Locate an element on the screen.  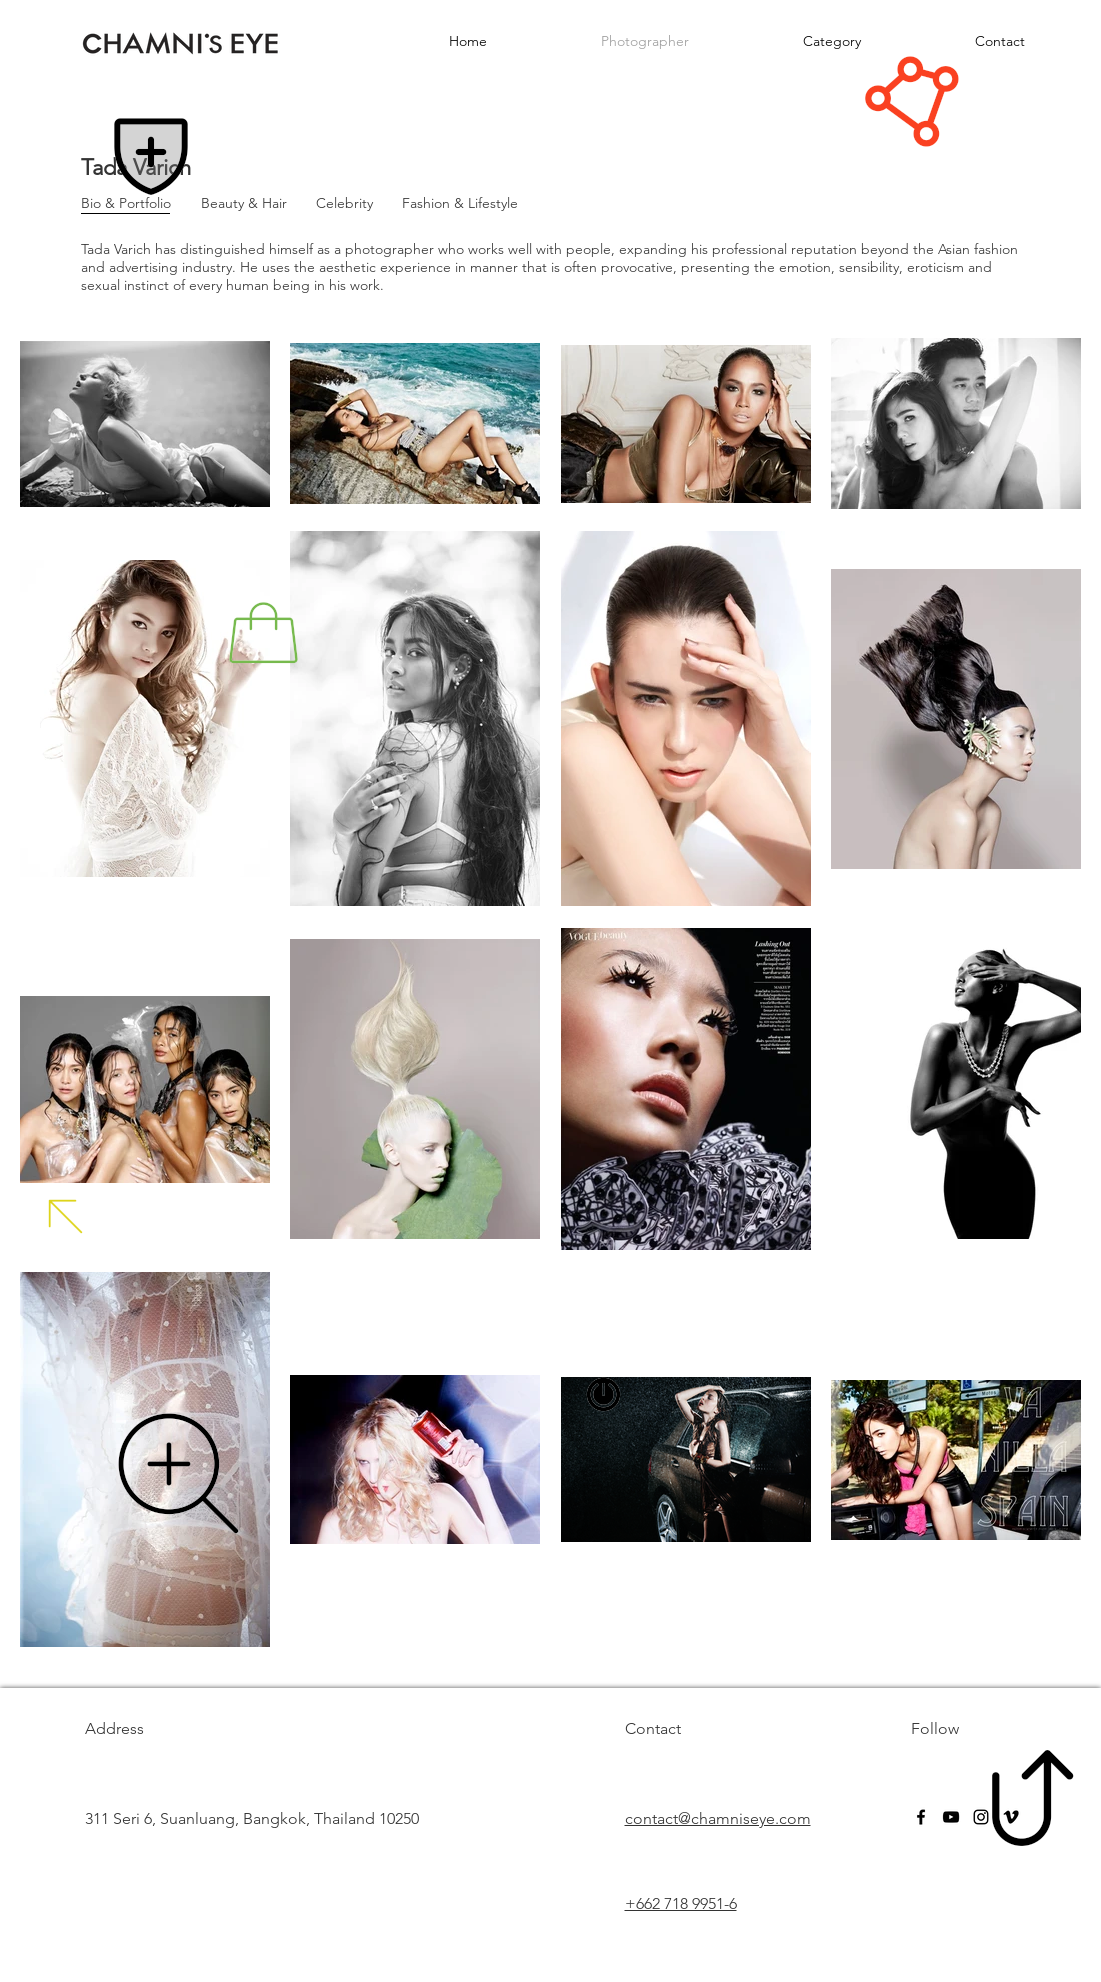
access polygon or shape drawing tool is located at coordinates (913, 101).